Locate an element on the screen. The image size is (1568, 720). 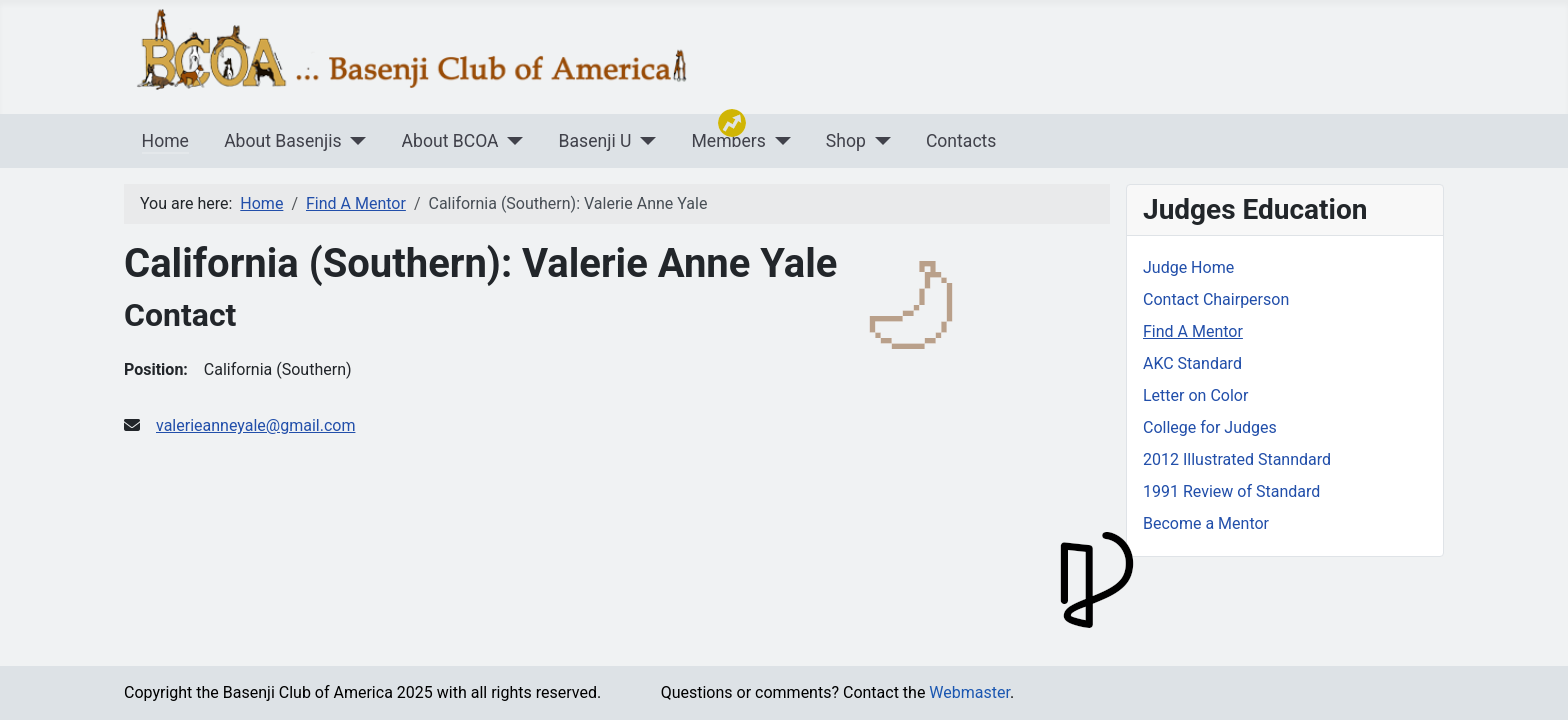
visit gamebanana website is located at coordinates (911, 305).